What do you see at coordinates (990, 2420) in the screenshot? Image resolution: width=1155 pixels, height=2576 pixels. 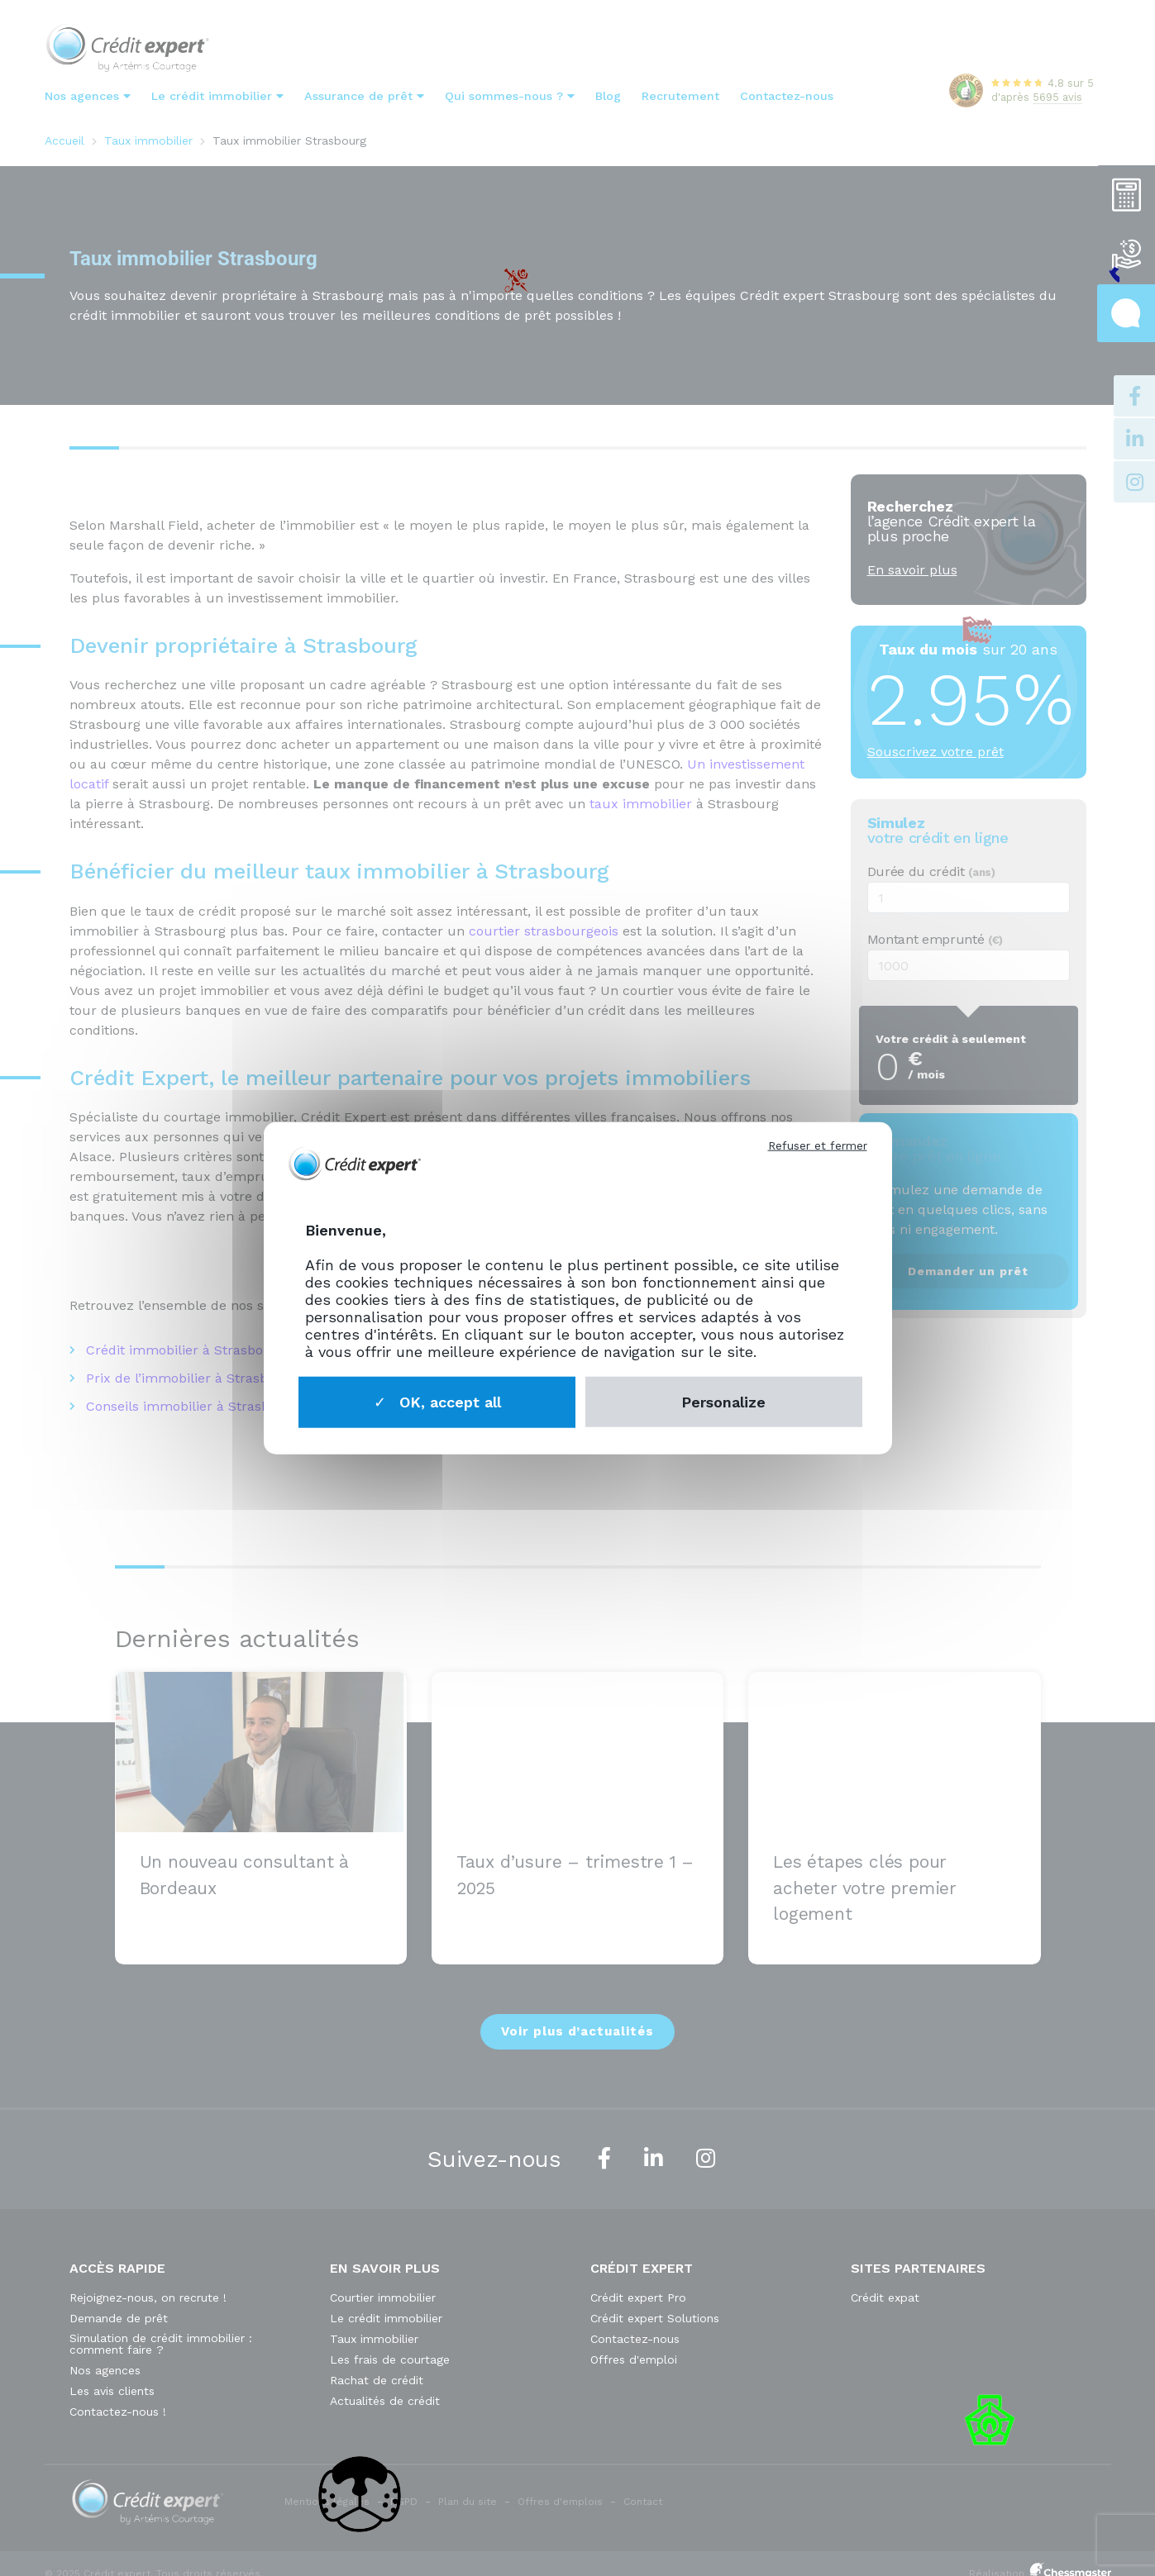 I see `a lantern or light source item in a game inventory` at bounding box center [990, 2420].